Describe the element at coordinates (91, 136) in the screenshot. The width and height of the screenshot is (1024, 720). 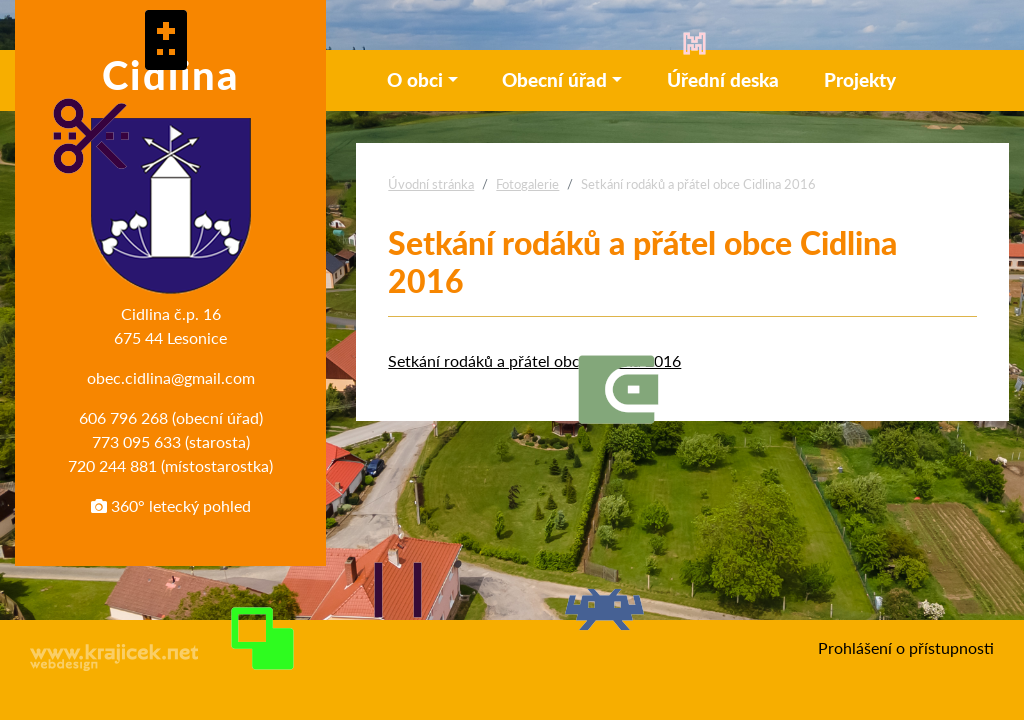
I see `cut selected content to clipboard` at that location.